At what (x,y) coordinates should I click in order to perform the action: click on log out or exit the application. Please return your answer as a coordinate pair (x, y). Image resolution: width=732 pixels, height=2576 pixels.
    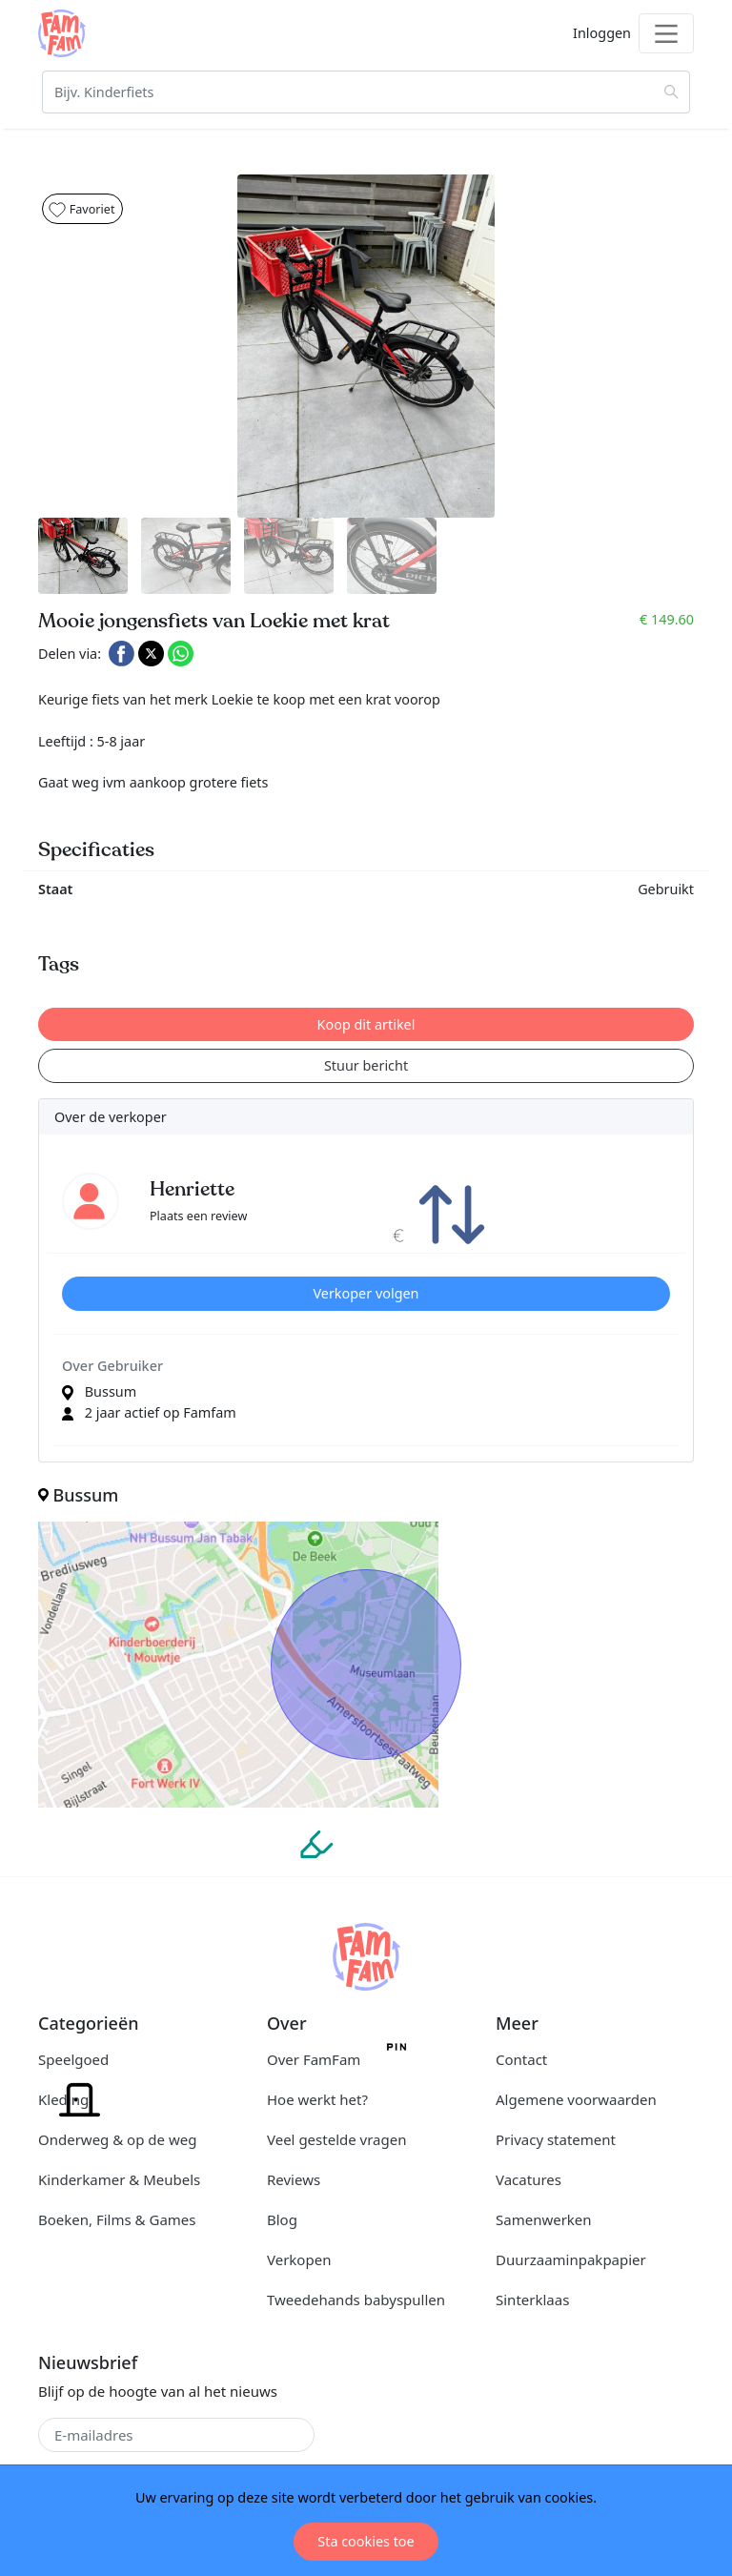
    Looking at the image, I should click on (79, 2099).